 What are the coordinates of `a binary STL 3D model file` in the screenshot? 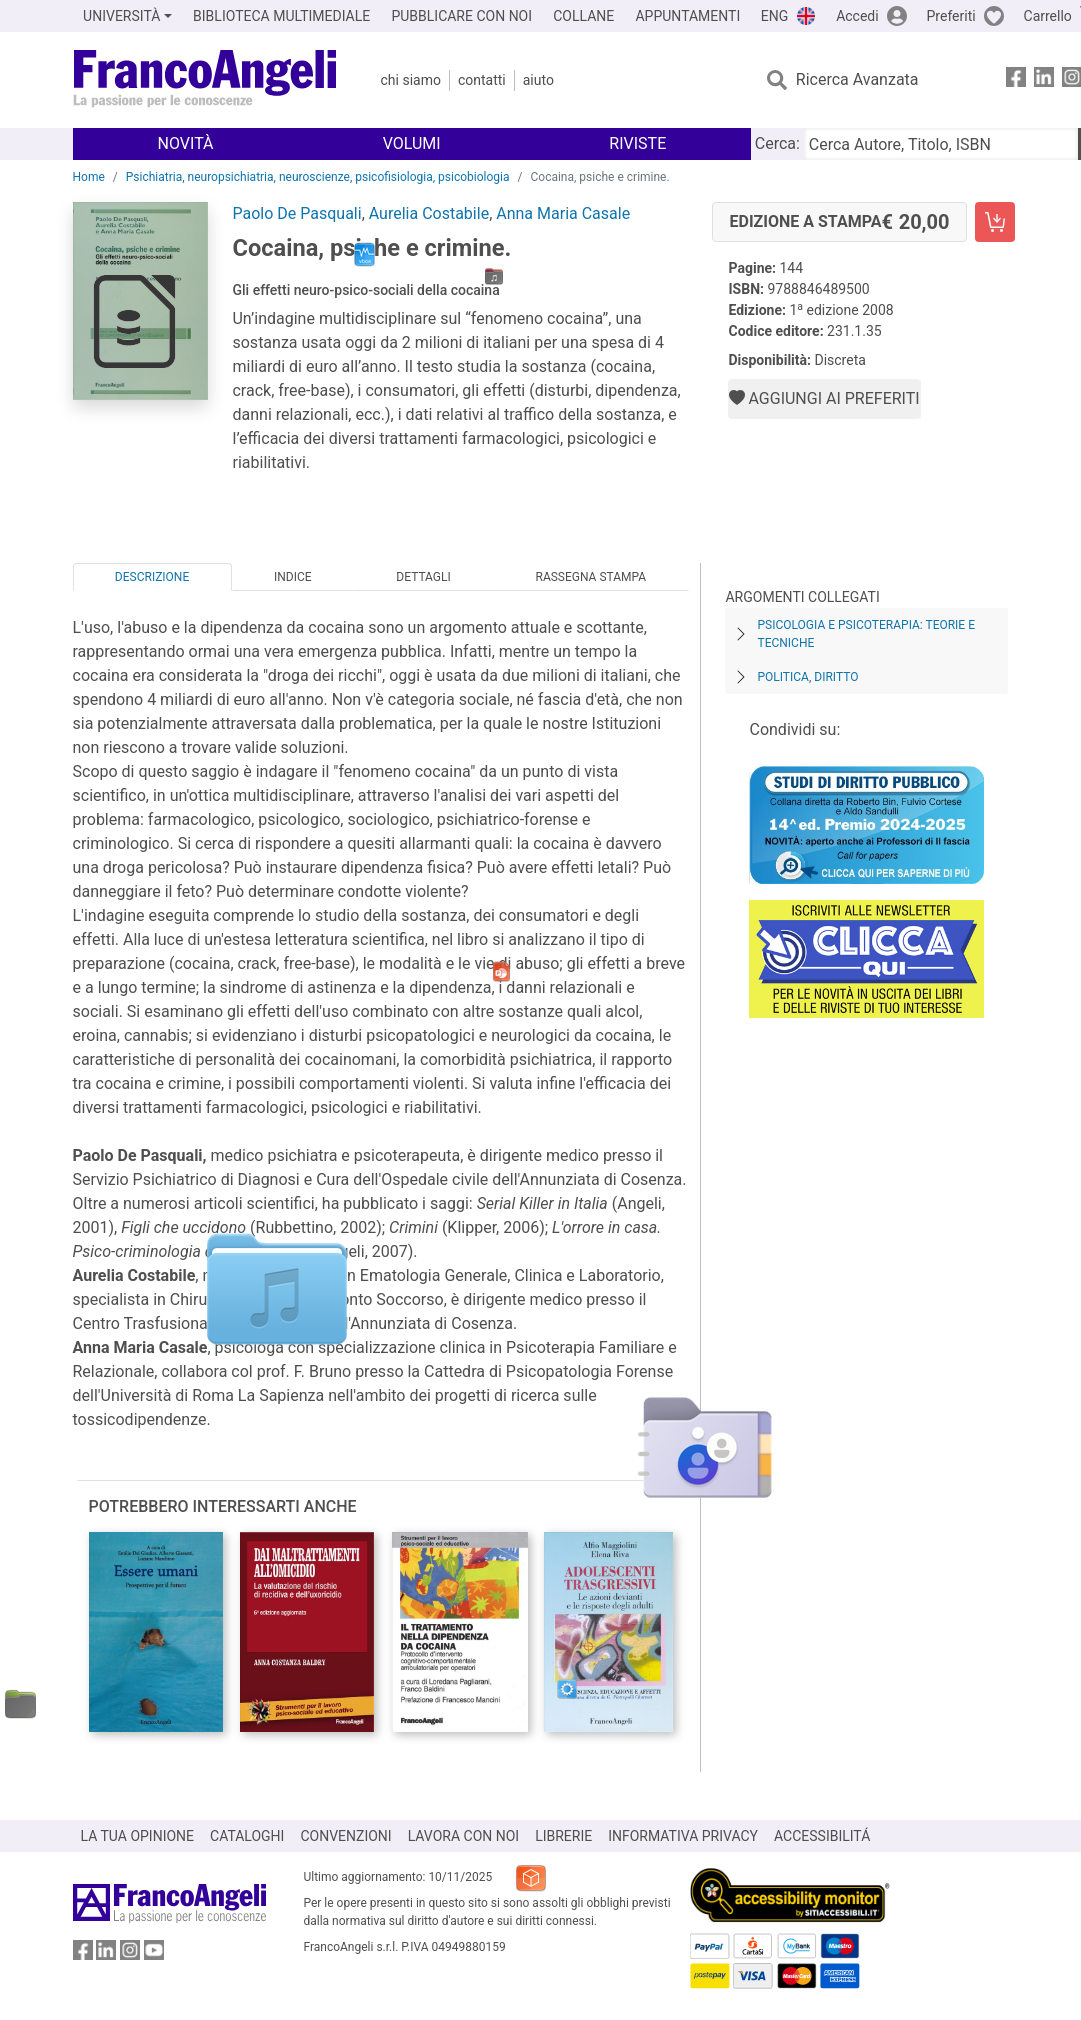 It's located at (531, 1877).